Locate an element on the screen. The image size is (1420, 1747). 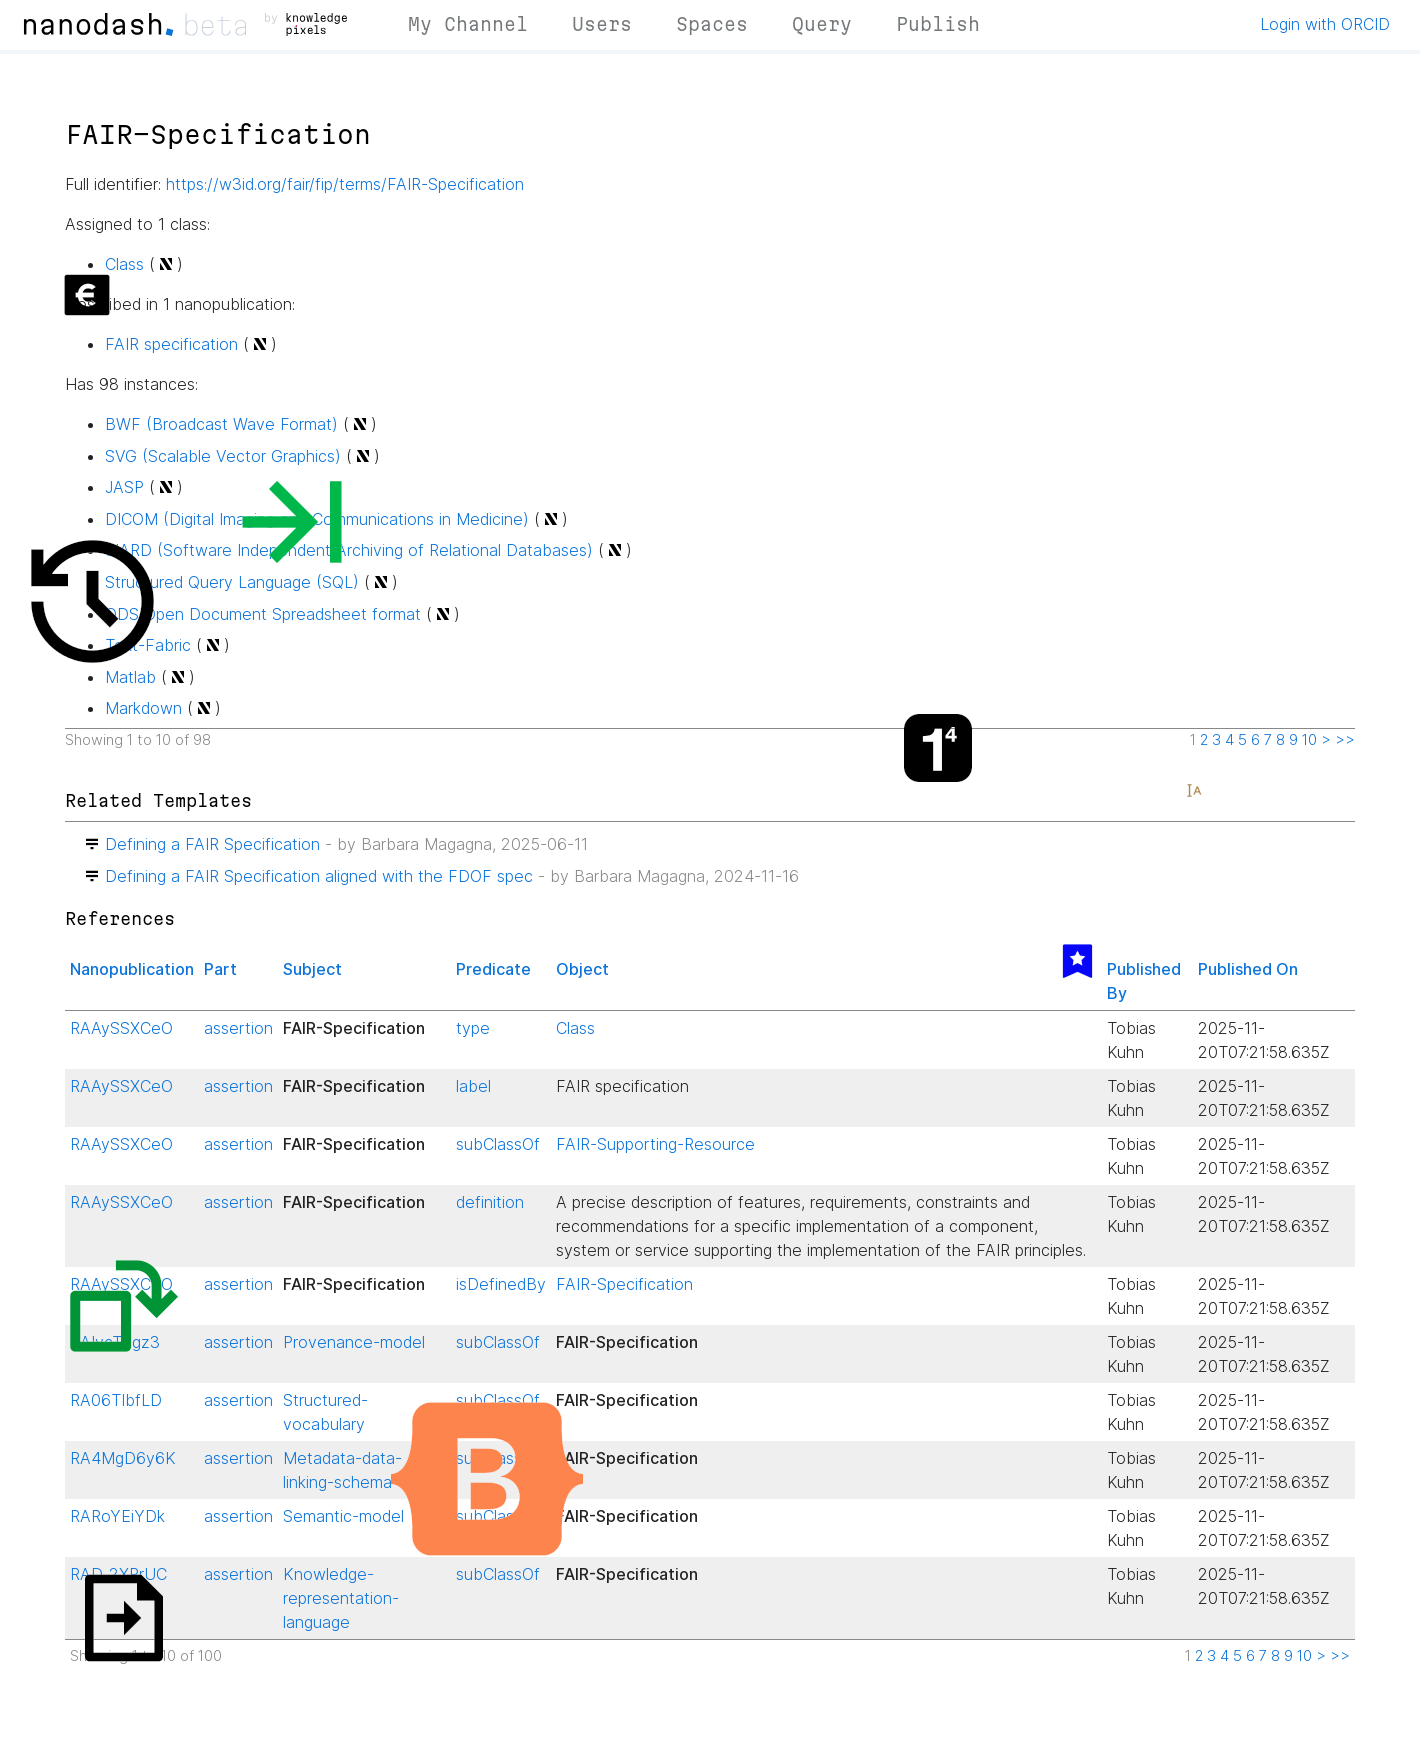
view history or recent activity is located at coordinates (92, 601).